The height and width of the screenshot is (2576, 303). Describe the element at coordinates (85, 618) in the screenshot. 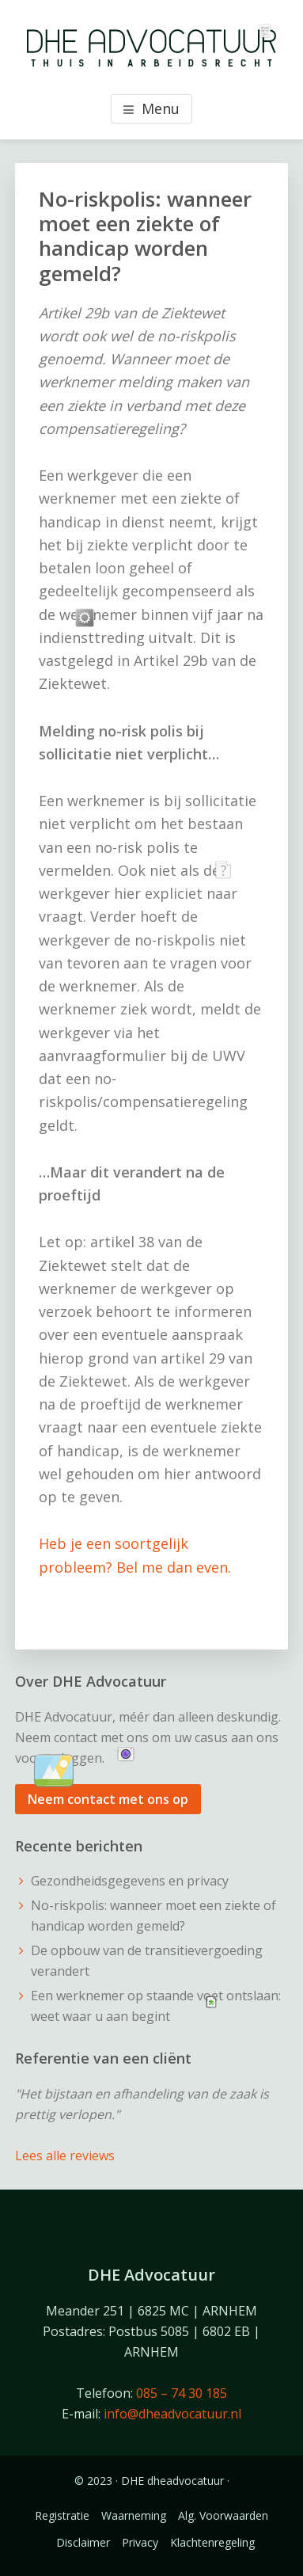

I see `shared library file type indicator` at that location.